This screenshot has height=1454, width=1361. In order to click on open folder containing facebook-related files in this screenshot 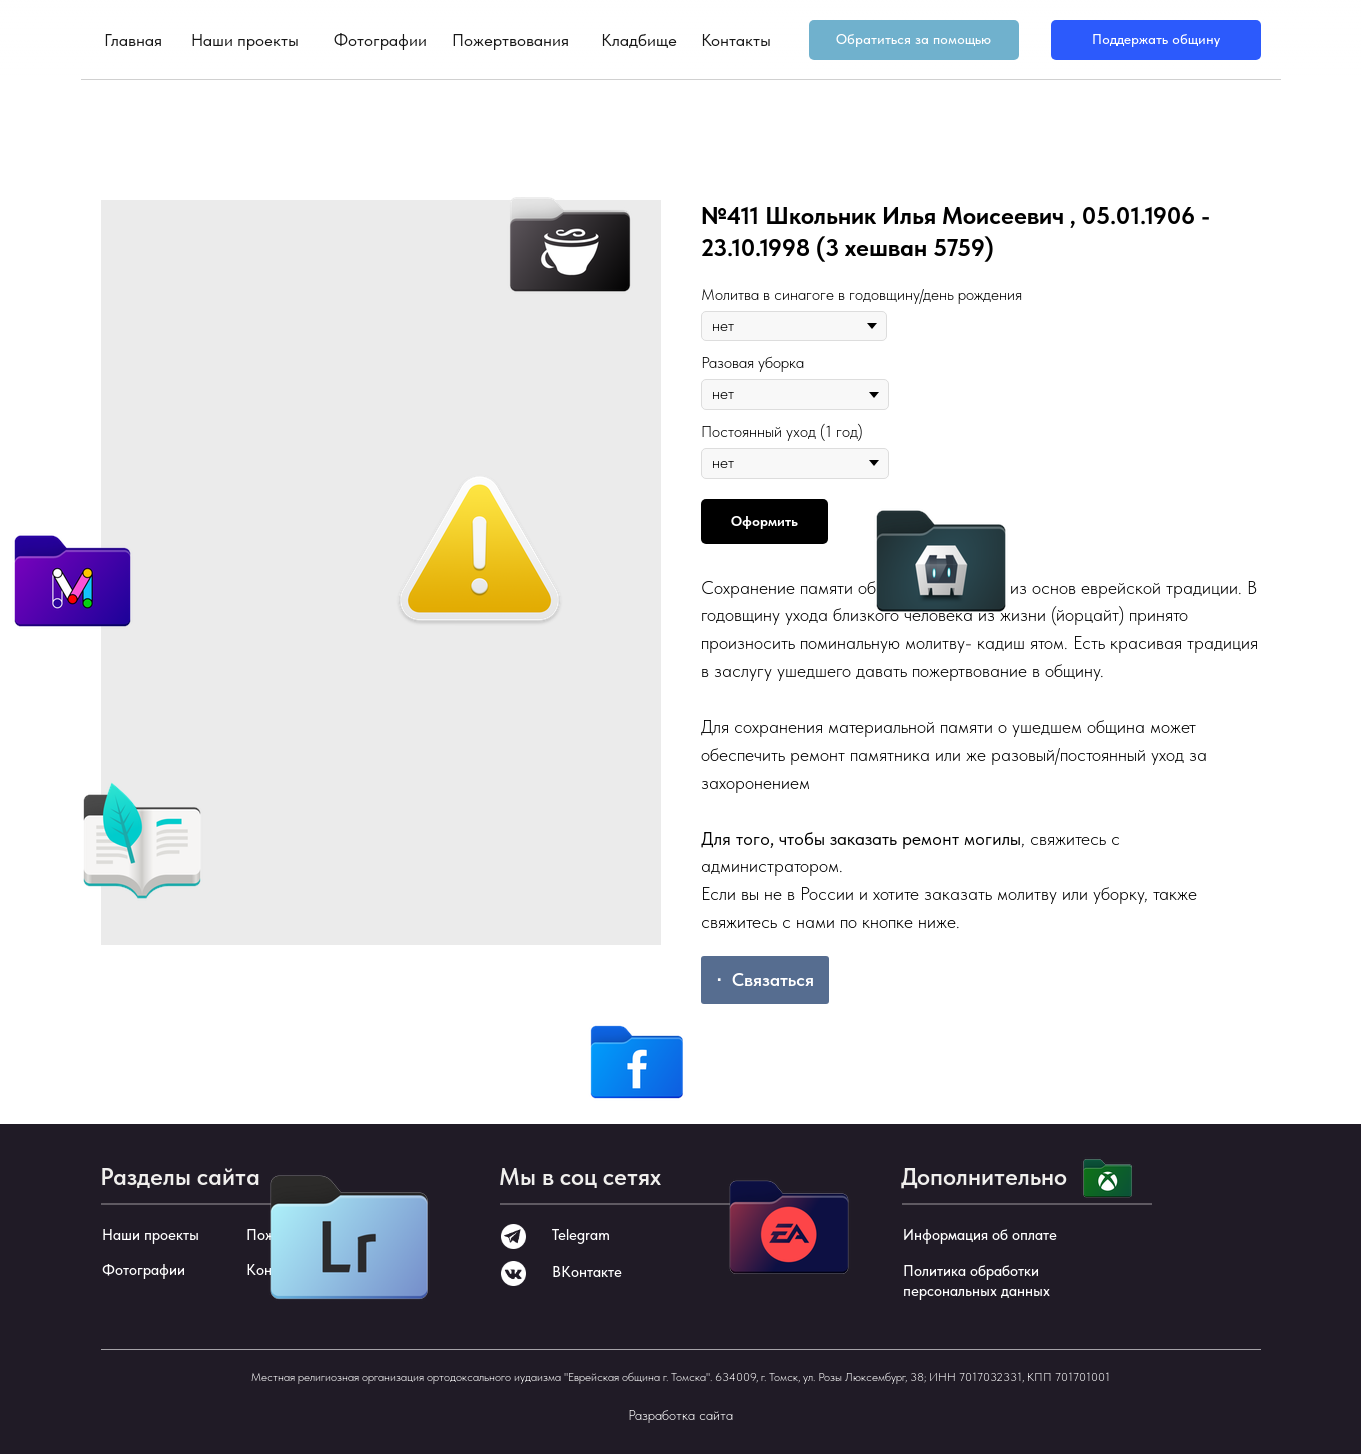, I will do `click(636, 1064)`.